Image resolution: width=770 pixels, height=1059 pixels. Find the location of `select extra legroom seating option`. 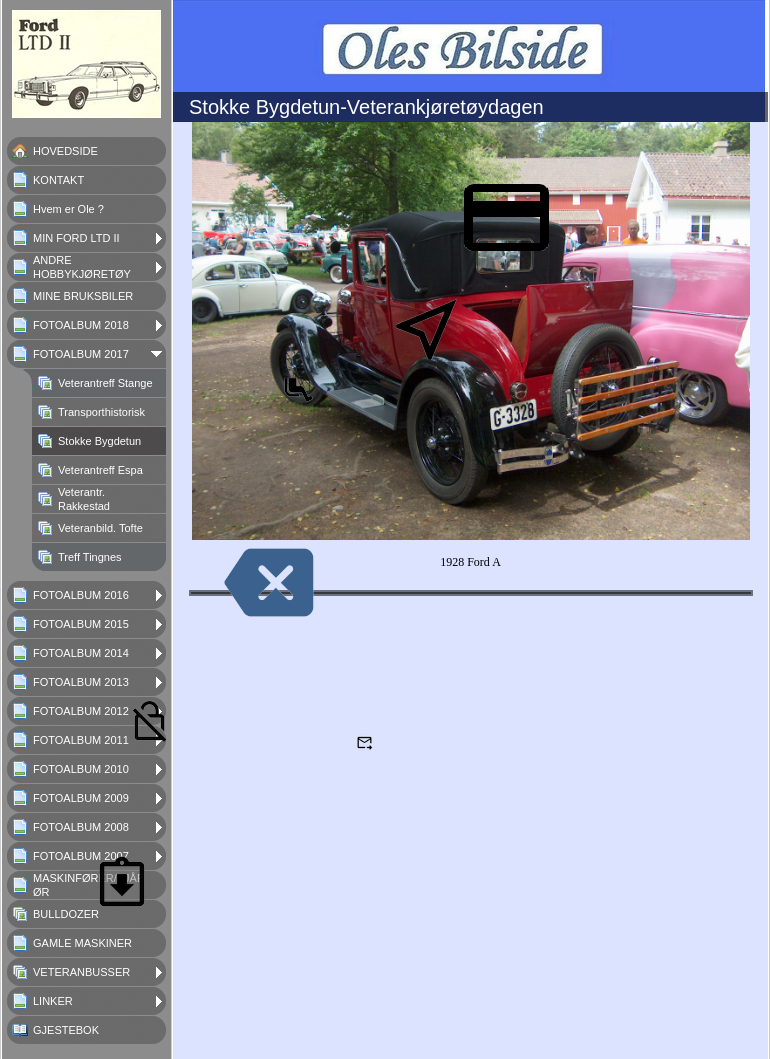

select extra legroom seating option is located at coordinates (298, 390).